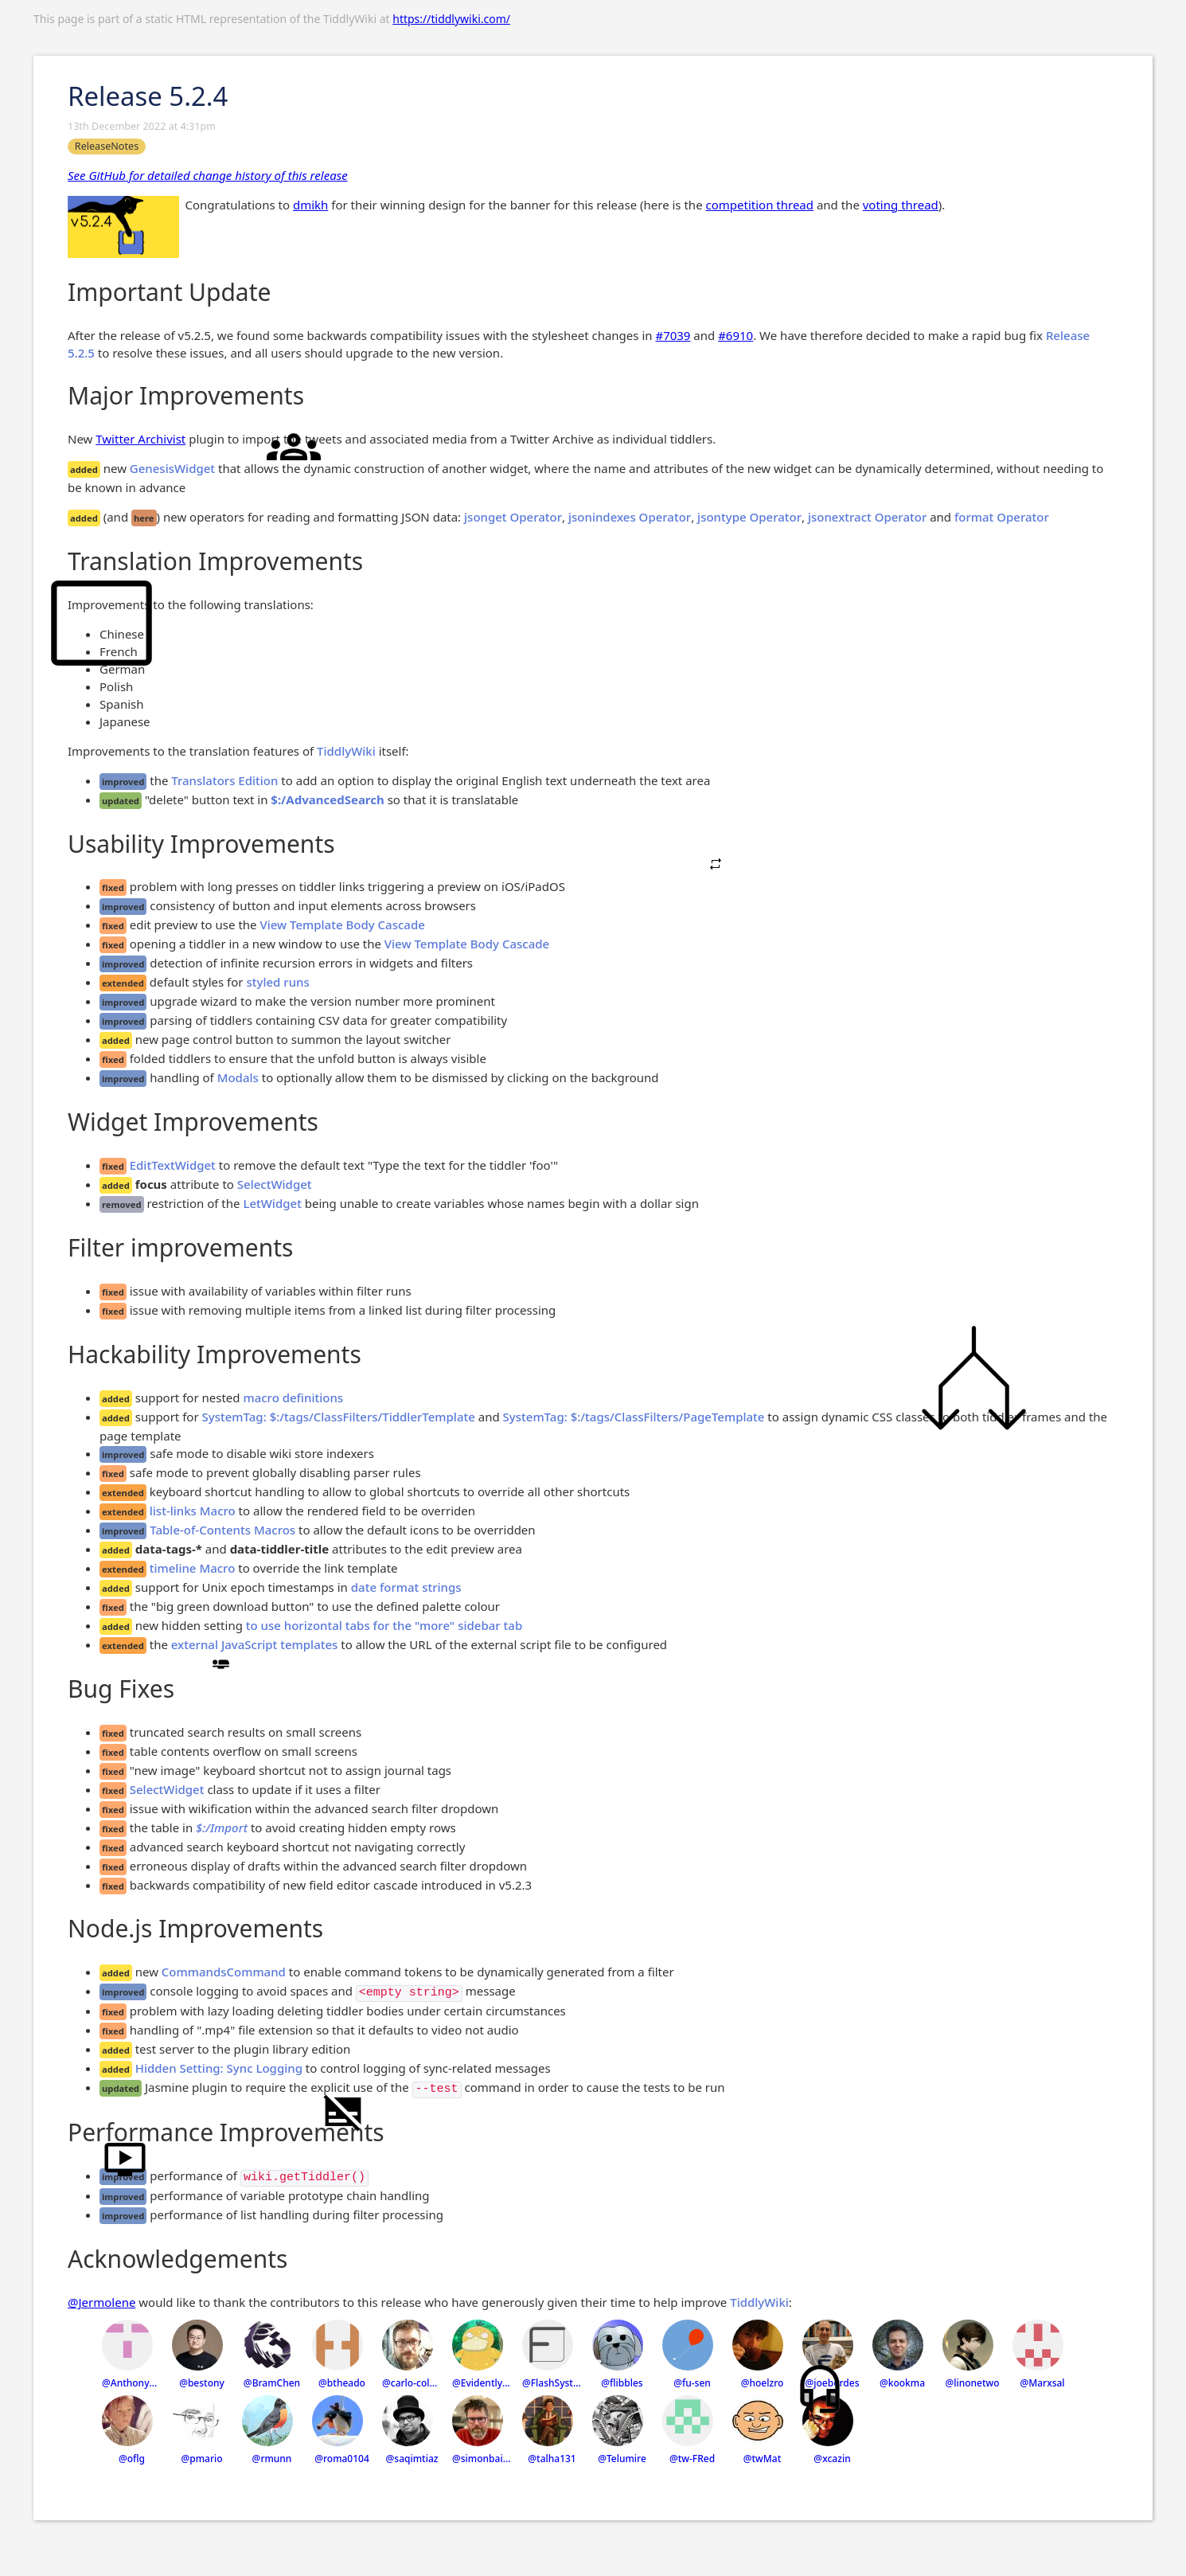 This screenshot has height=2576, width=1186. What do you see at coordinates (973, 1382) in the screenshot?
I see `split content into multiple paths` at bounding box center [973, 1382].